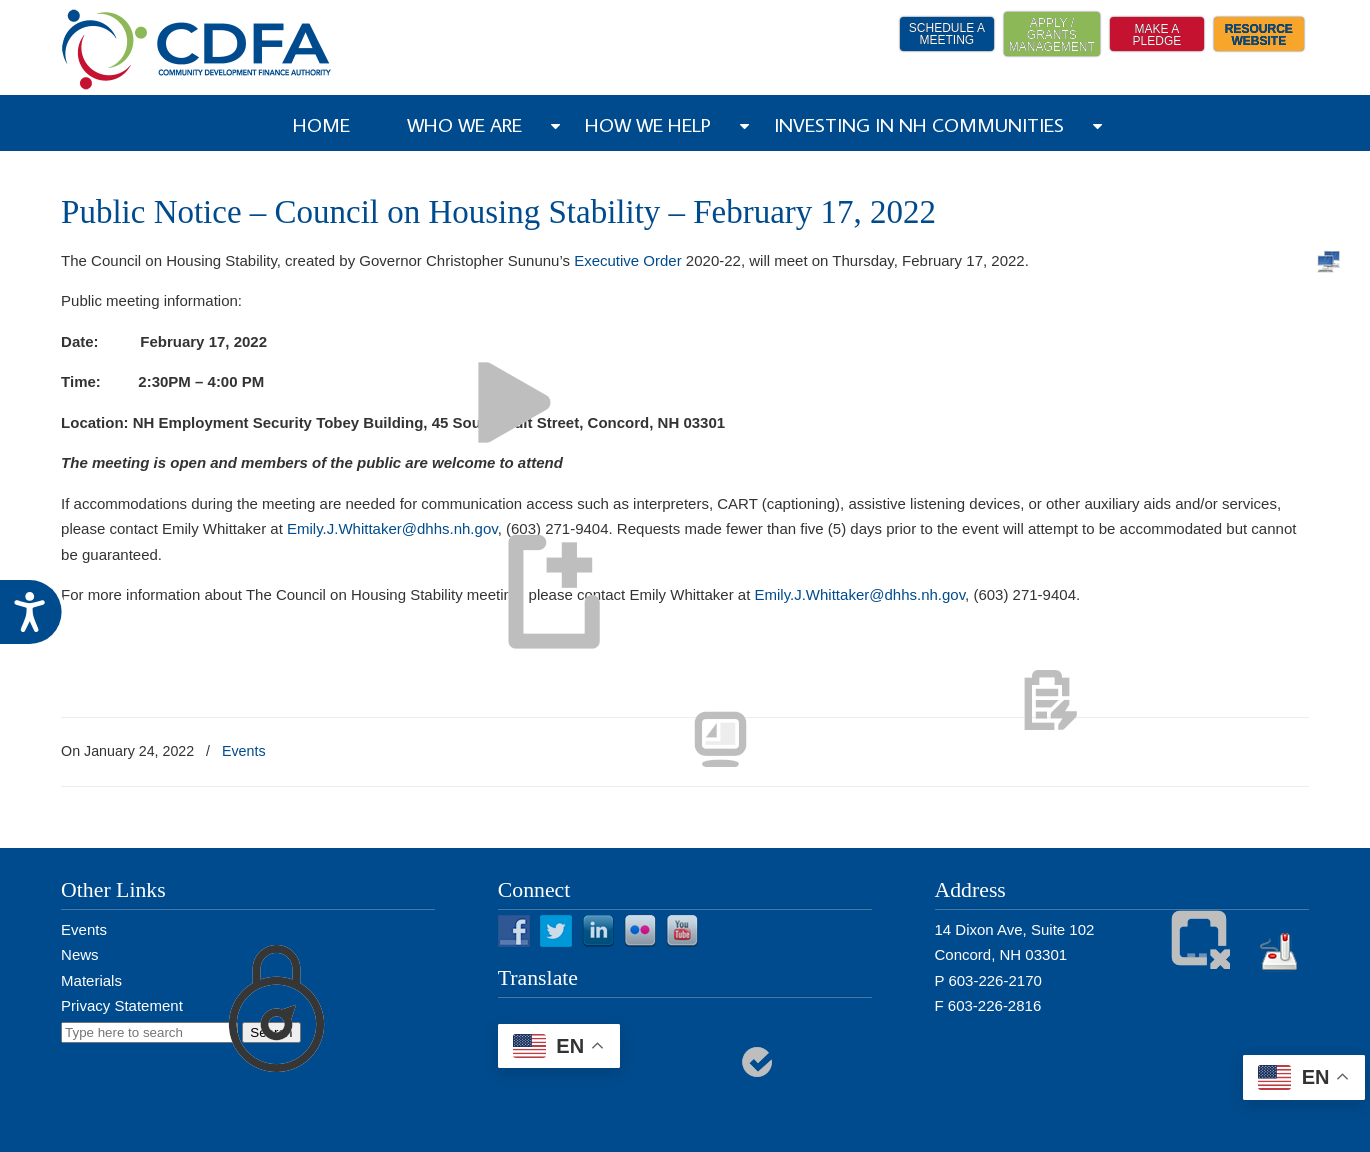  I want to click on change your desktop wallpaper, so click(720, 737).